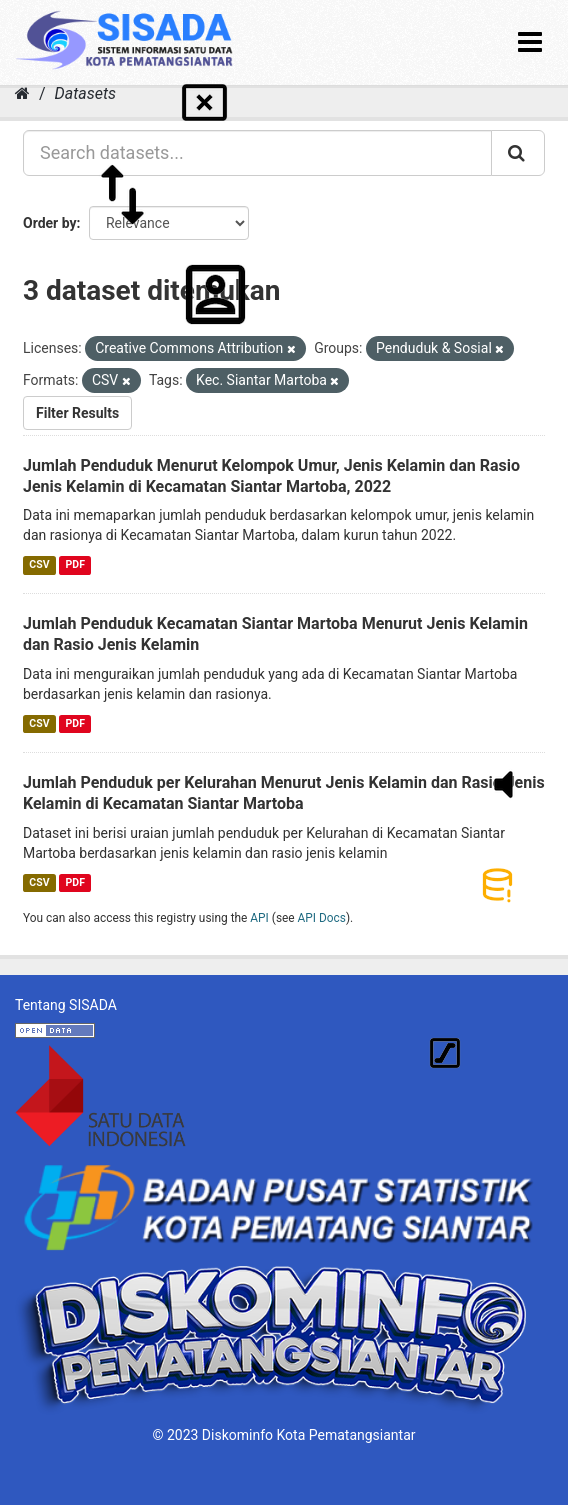 The image size is (568, 1505). Describe the element at coordinates (215, 294) in the screenshot. I see `view your account profile` at that location.